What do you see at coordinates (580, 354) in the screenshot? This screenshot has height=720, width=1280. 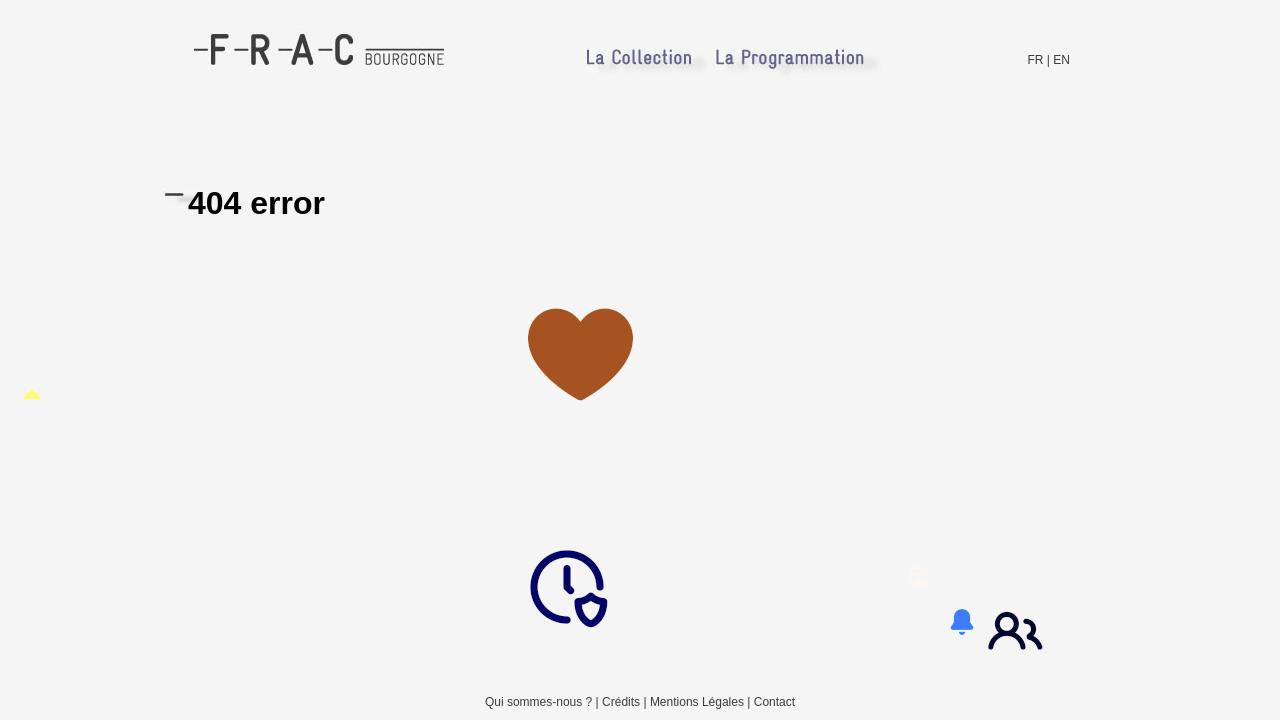 I see `add to favorites` at bounding box center [580, 354].